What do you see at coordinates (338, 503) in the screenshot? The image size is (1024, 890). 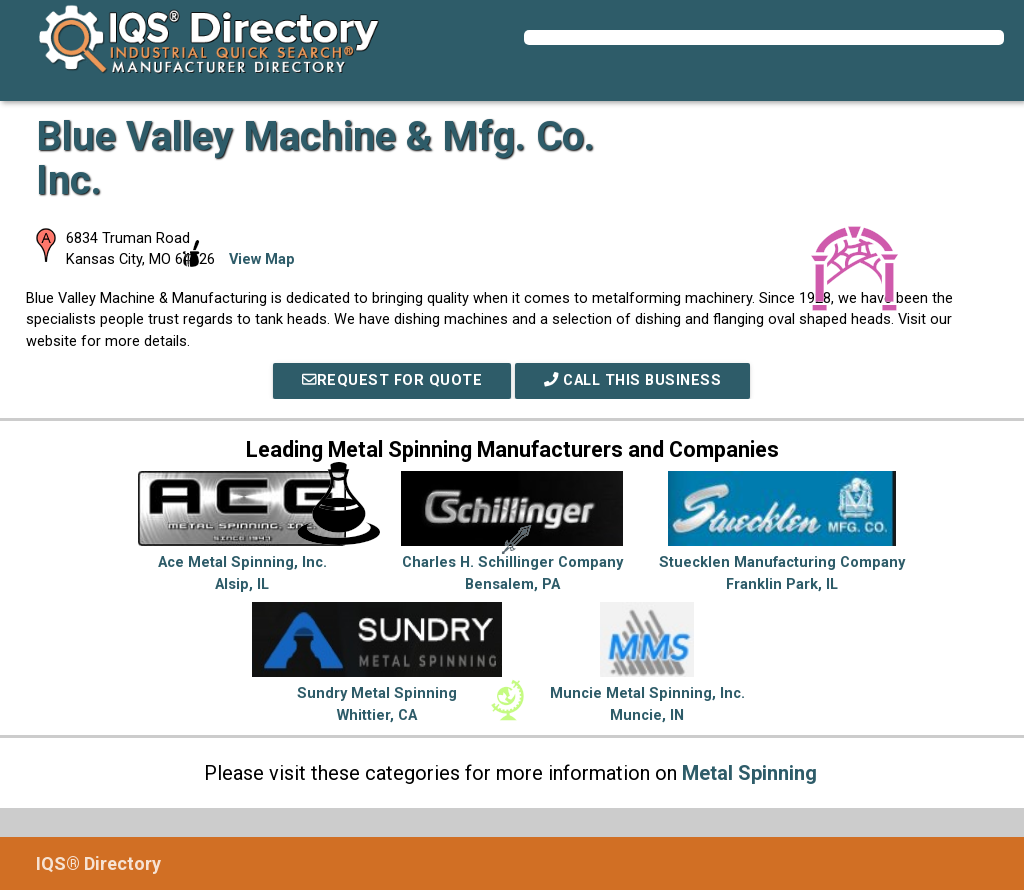 I see `use a potion item from inventory` at bounding box center [338, 503].